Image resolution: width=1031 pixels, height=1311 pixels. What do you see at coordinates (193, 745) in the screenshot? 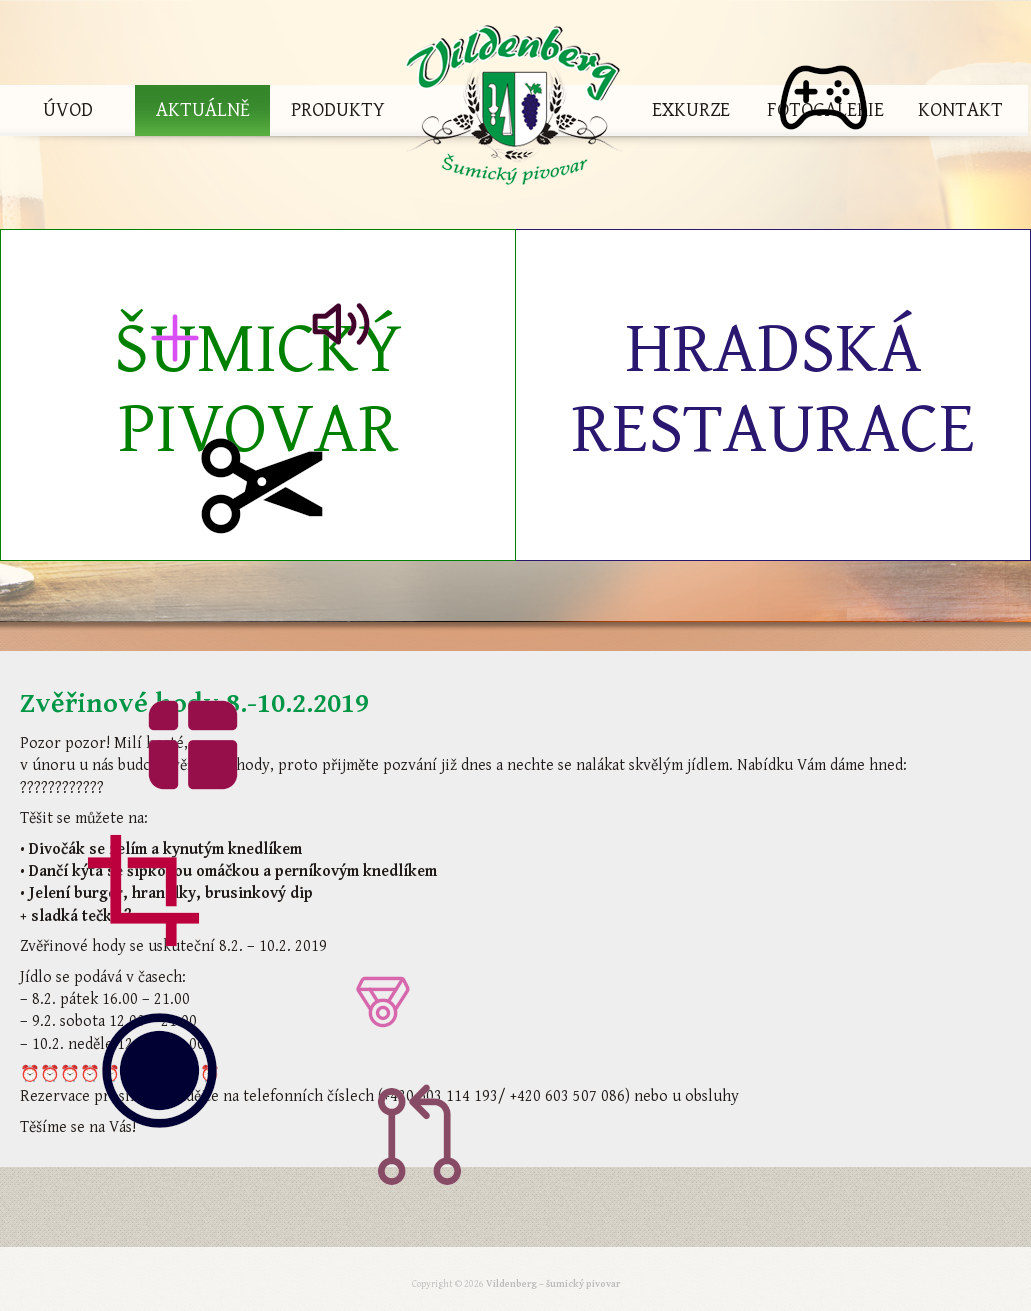
I see `view data in table format` at bounding box center [193, 745].